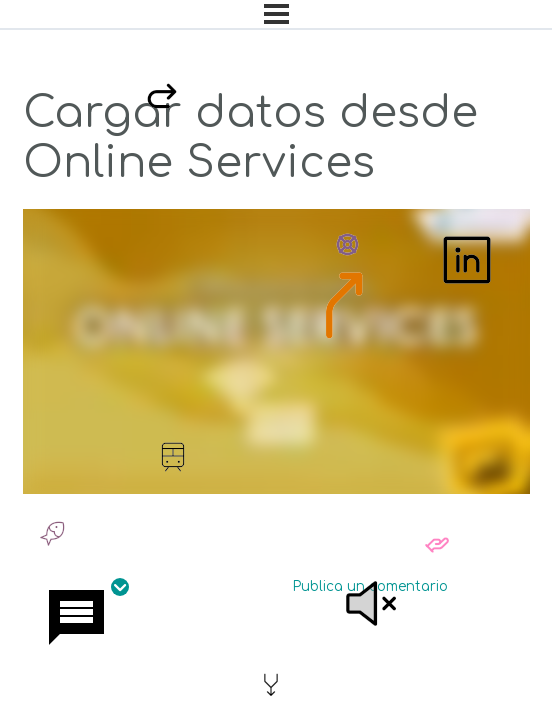 The width and height of the screenshot is (552, 720). Describe the element at coordinates (342, 305) in the screenshot. I see `bear right at the next turn` at that location.